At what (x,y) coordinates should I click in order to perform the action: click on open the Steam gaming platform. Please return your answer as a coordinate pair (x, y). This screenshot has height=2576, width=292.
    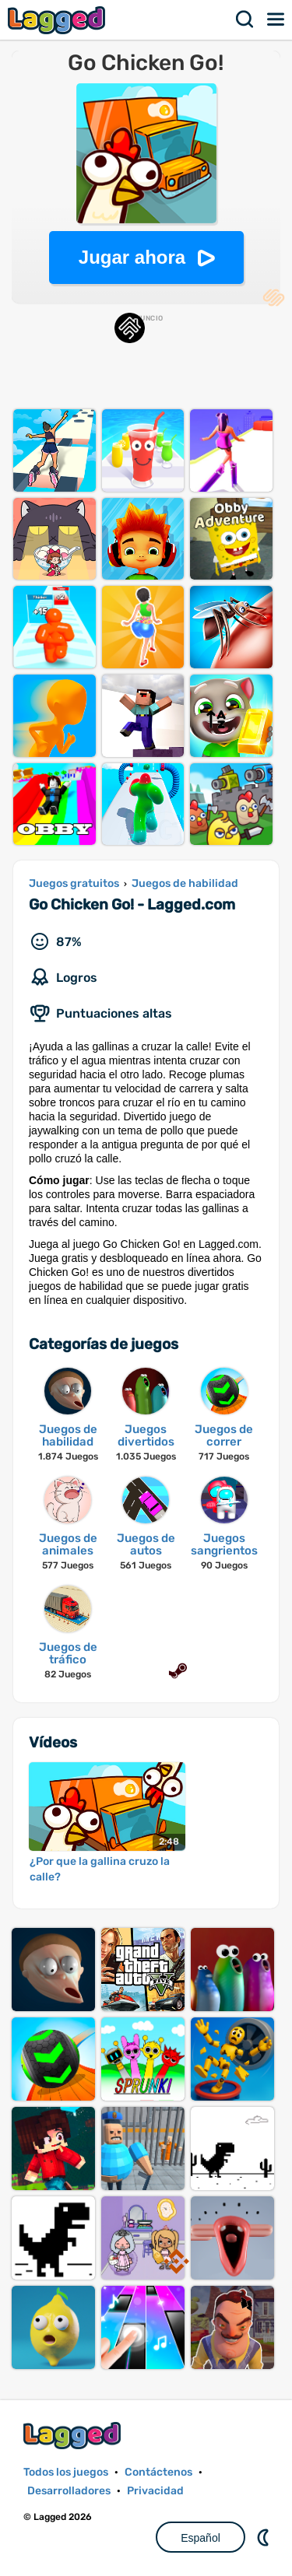
    Looking at the image, I should click on (178, 1670).